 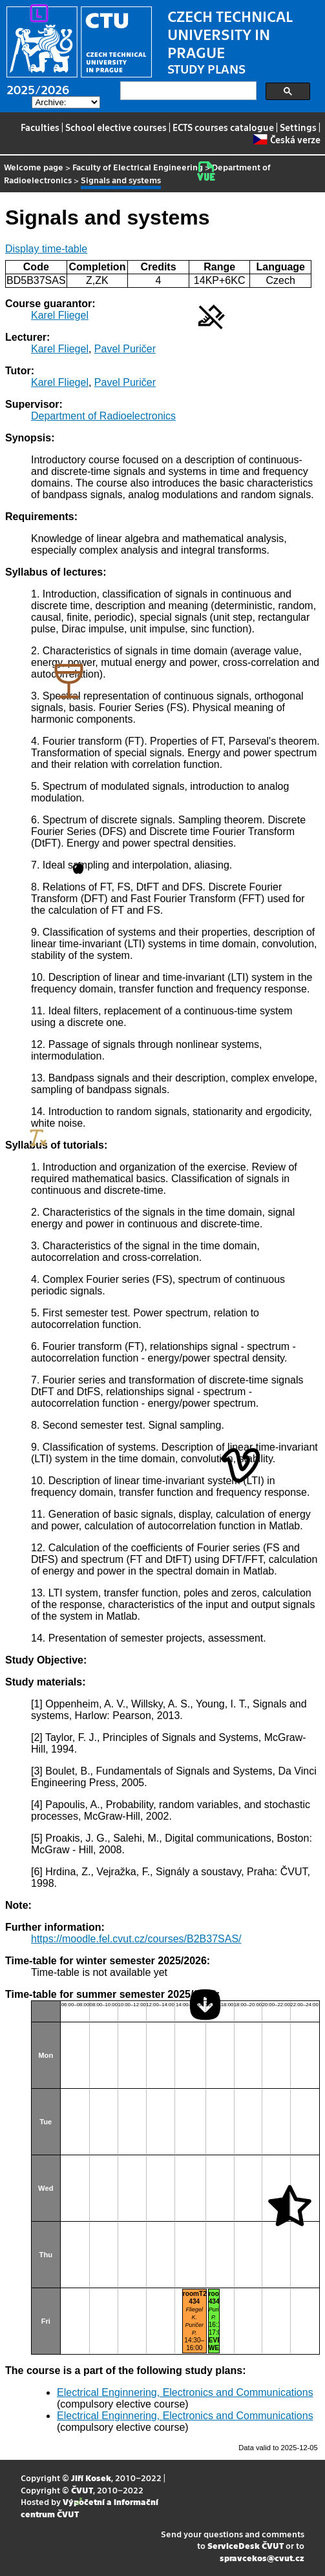 What do you see at coordinates (78, 2501) in the screenshot?
I see `bounce or redirect content to the right` at bounding box center [78, 2501].